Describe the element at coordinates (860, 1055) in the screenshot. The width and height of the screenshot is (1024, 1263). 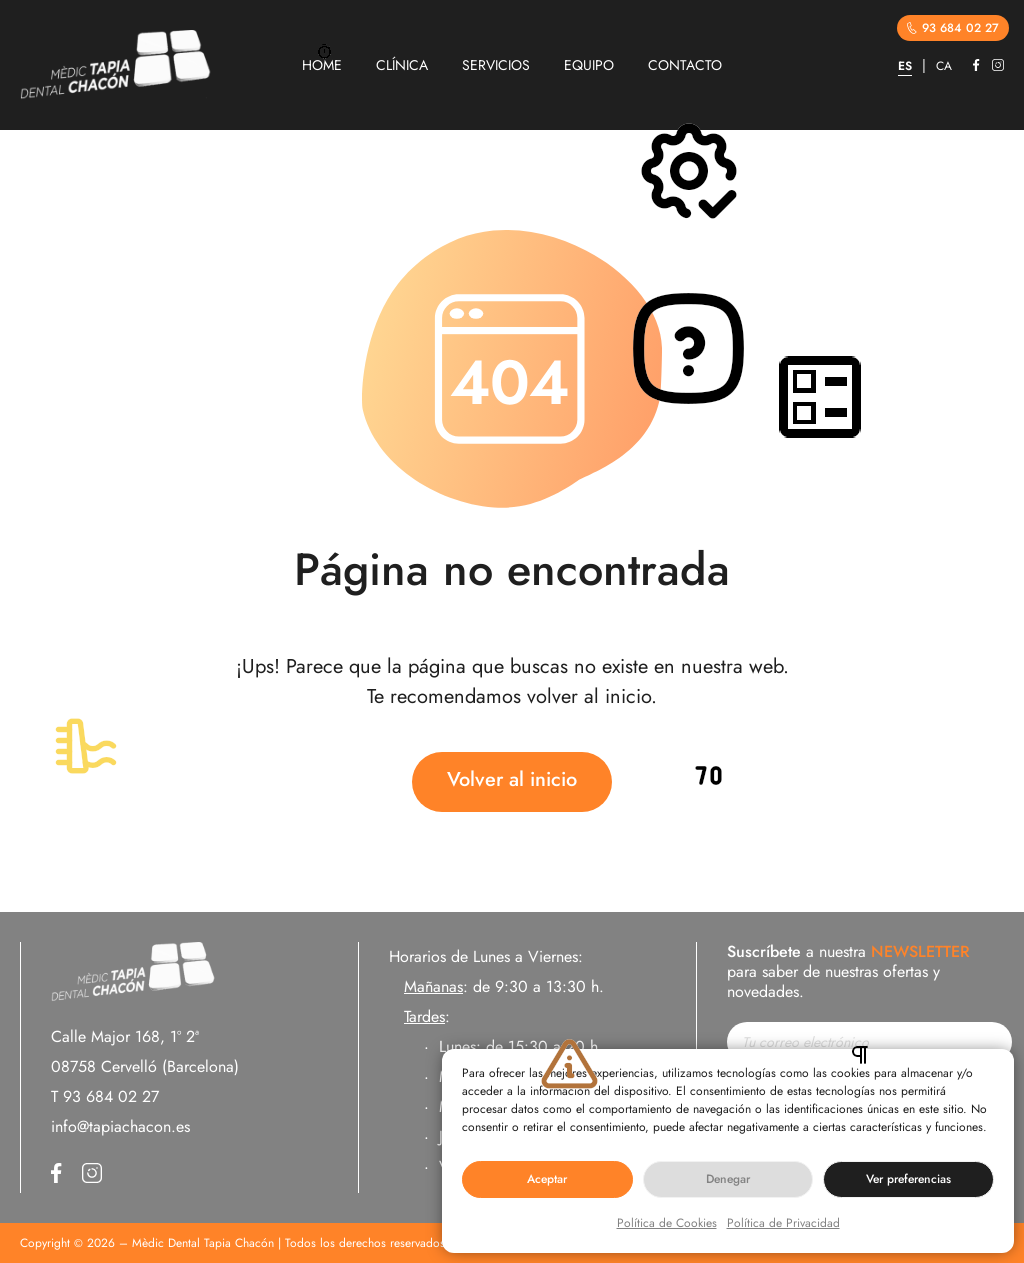
I see `toggle paragraph marks visibility` at that location.